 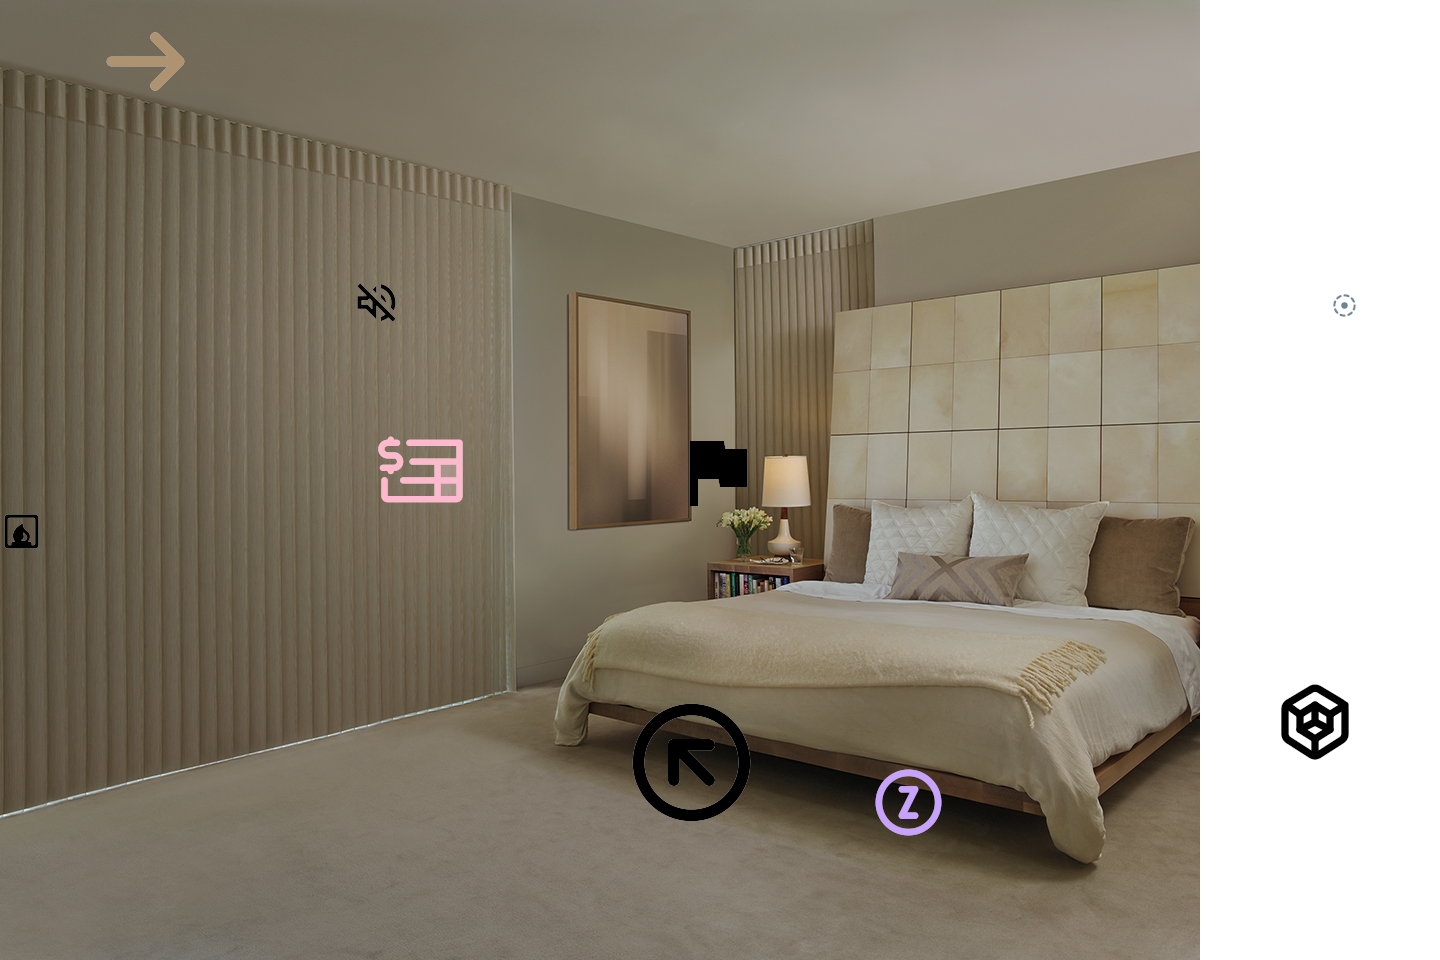 What do you see at coordinates (716, 471) in the screenshot?
I see `flag or report content` at bounding box center [716, 471].